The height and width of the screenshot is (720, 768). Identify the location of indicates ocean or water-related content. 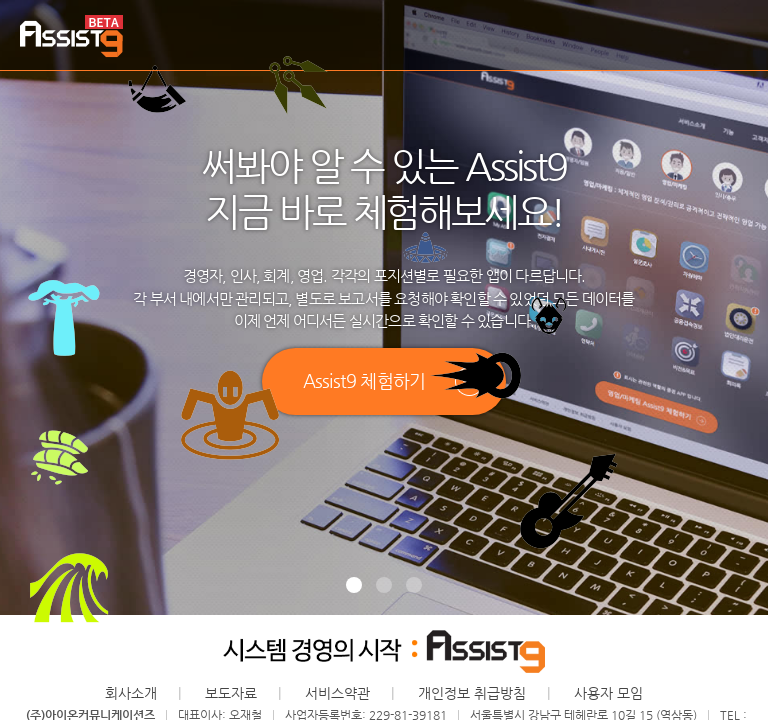
(69, 583).